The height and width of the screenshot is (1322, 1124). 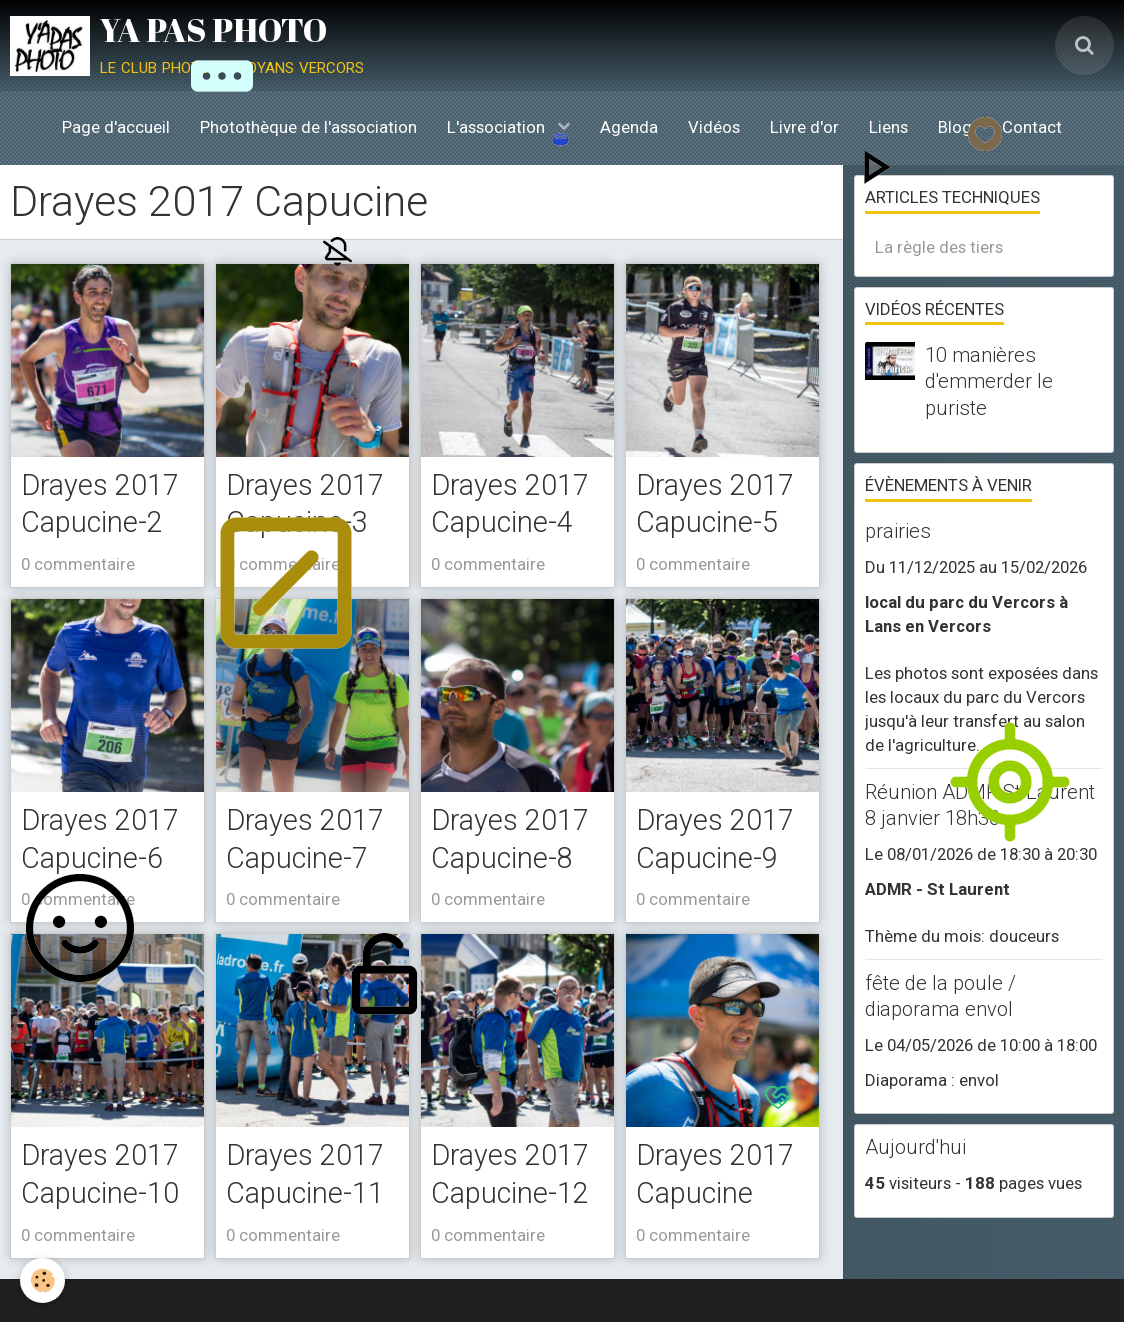 I want to click on access more options or actions, so click(x=222, y=76).